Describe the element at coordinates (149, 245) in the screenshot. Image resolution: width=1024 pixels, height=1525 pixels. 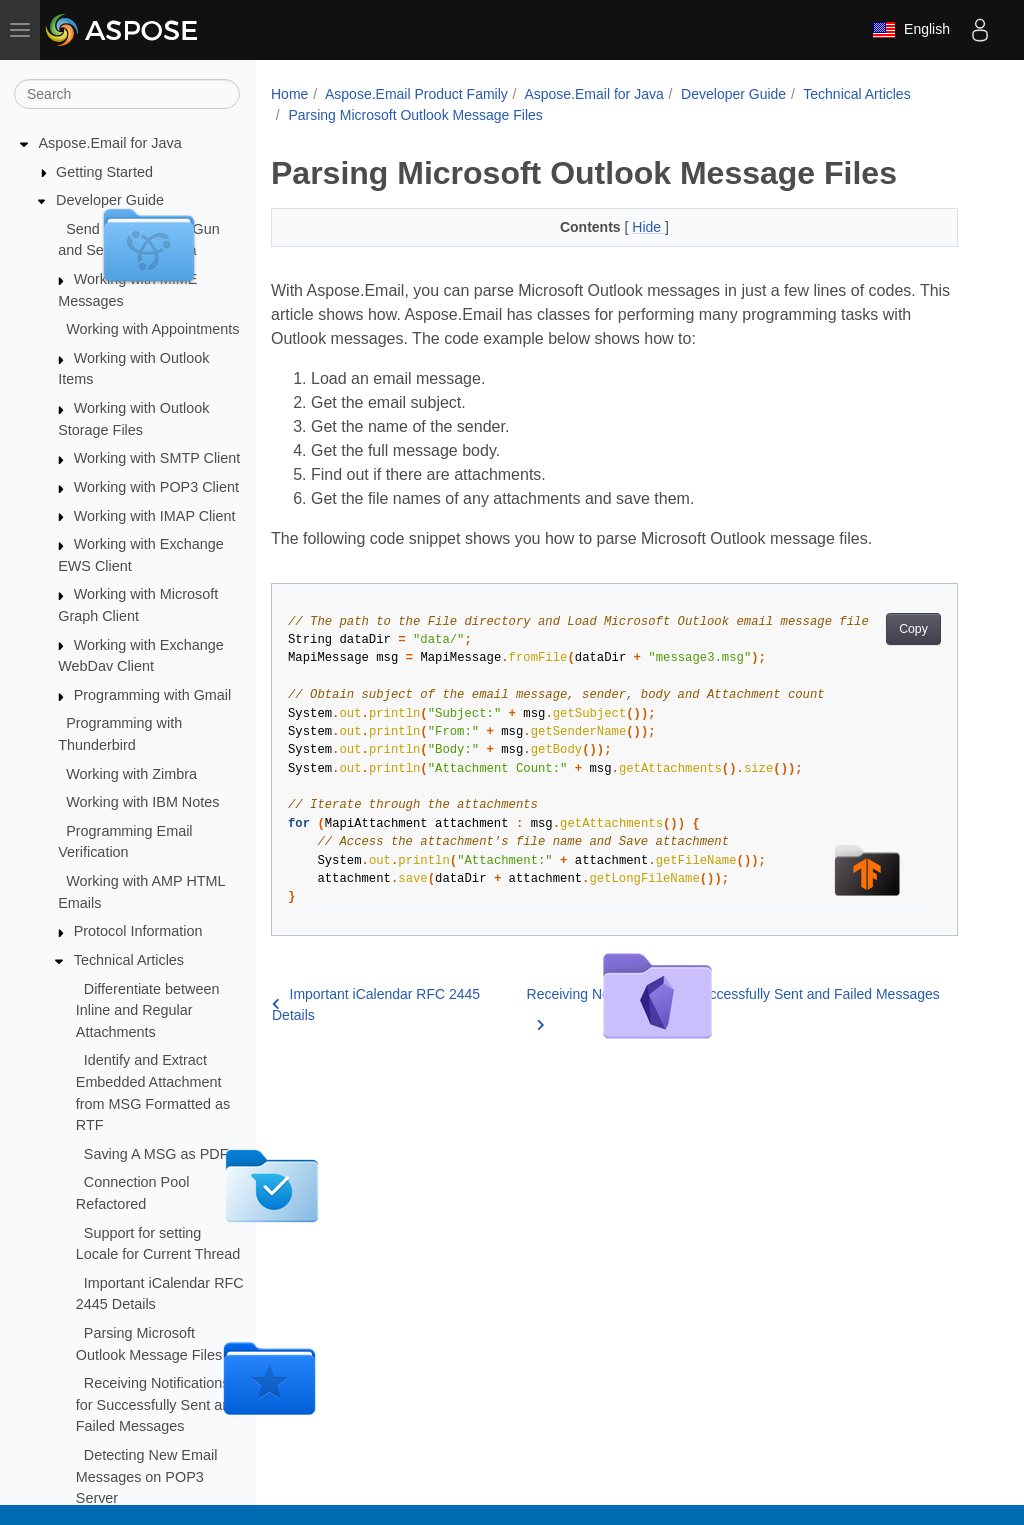
I see `open your communication files folder` at that location.